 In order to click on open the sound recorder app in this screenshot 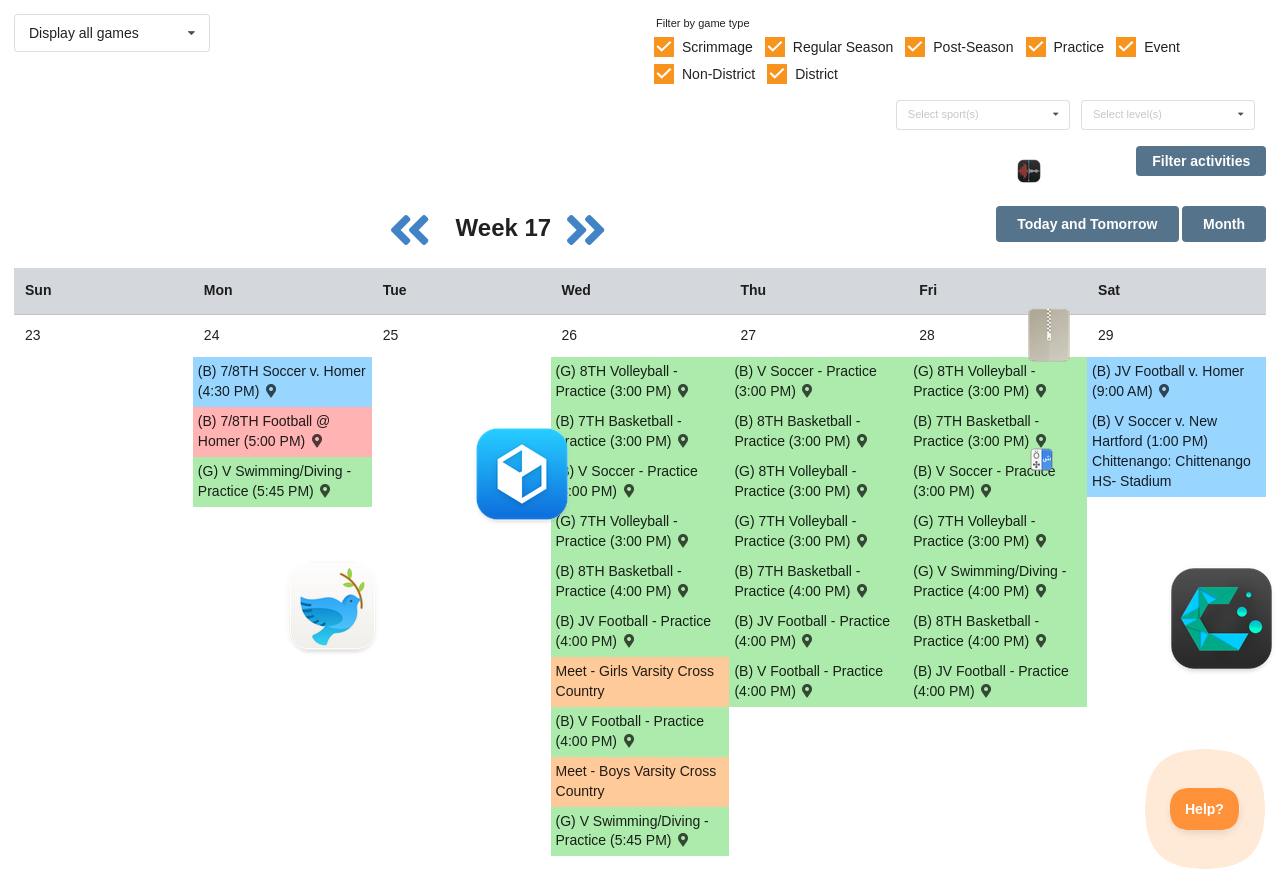, I will do `click(1029, 171)`.